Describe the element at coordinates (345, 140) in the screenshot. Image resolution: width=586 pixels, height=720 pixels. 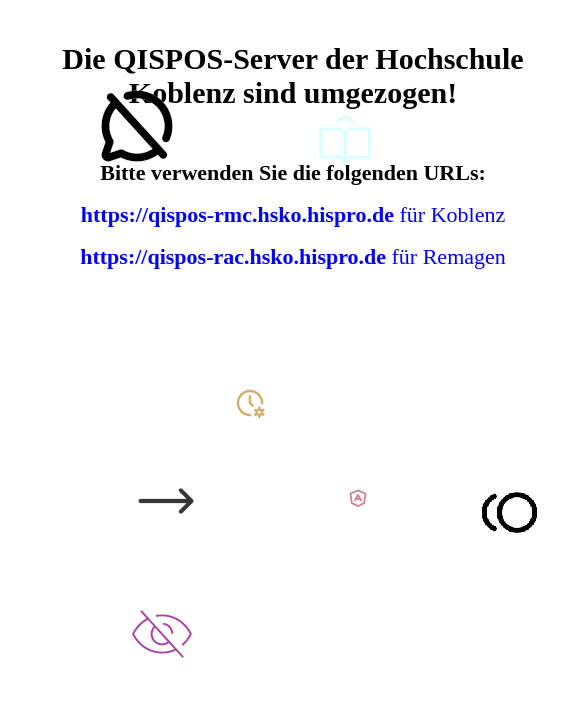
I see `view user profile or contact details` at that location.